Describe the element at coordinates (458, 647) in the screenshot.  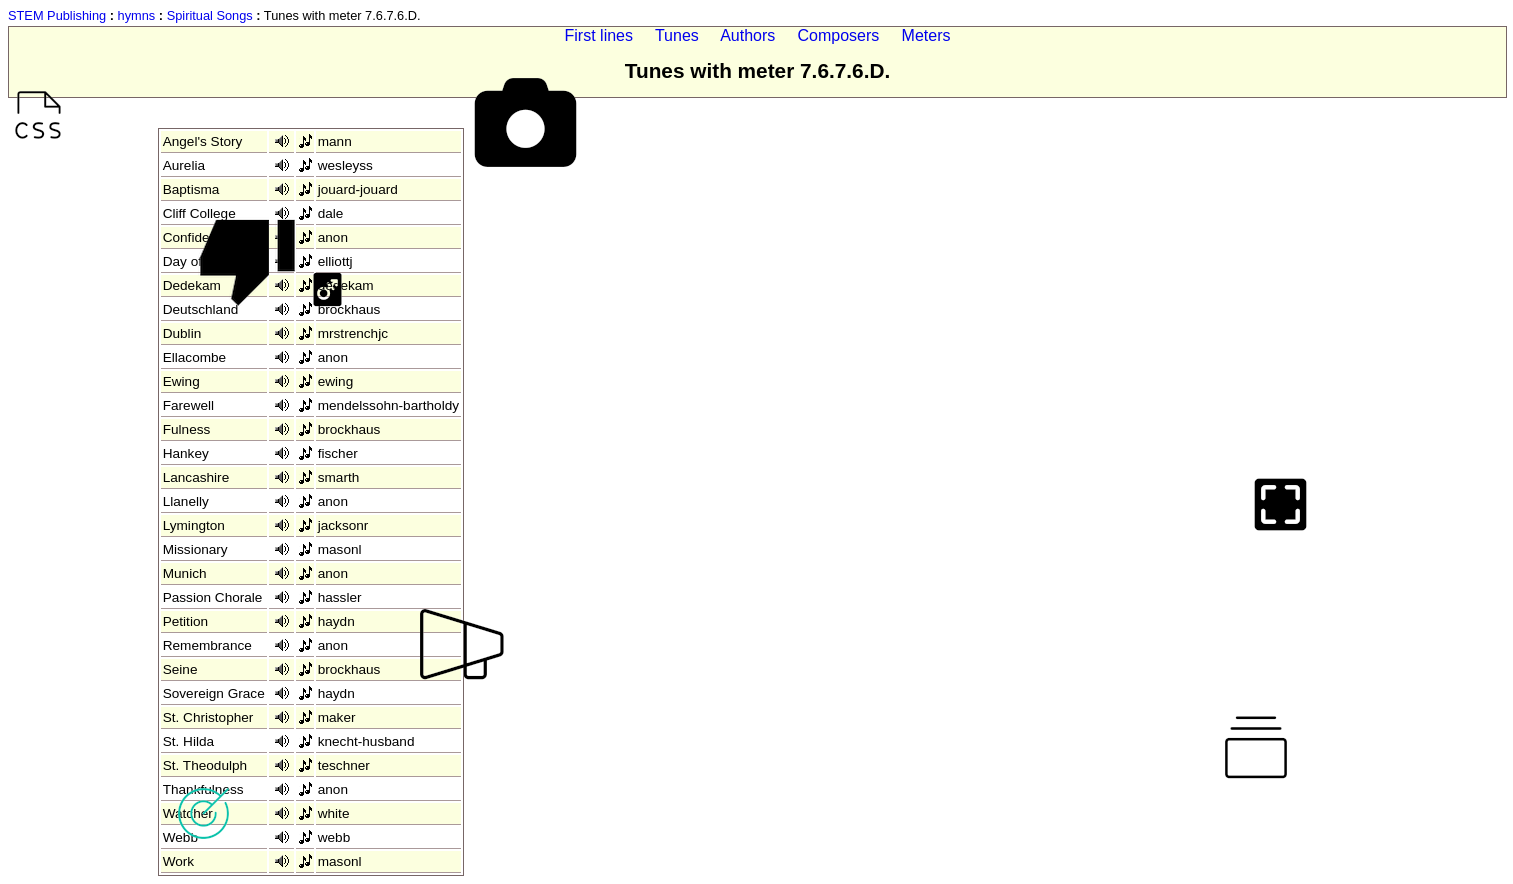
I see `make an announcement` at that location.